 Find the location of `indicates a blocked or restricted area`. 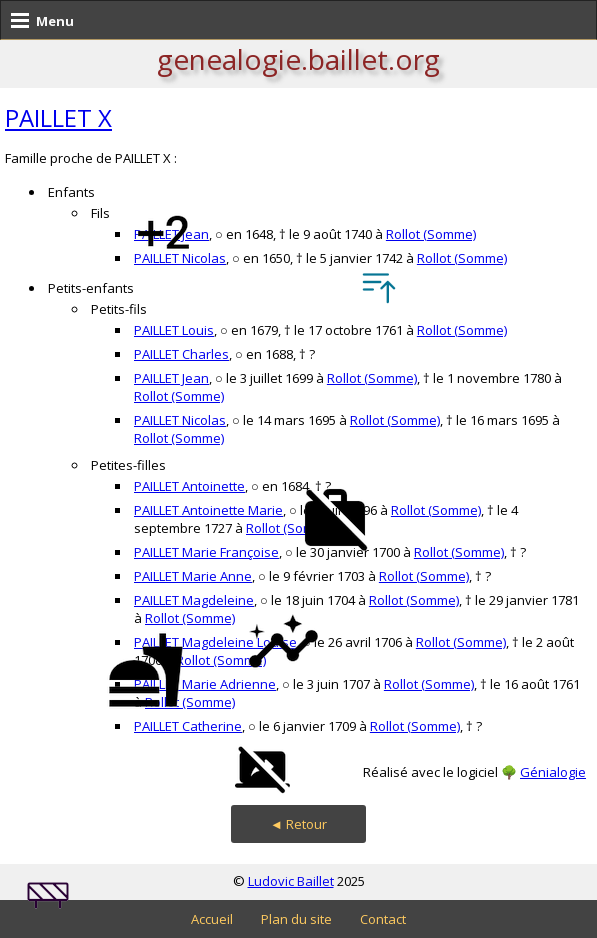

indicates a blocked or restricted area is located at coordinates (48, 894).